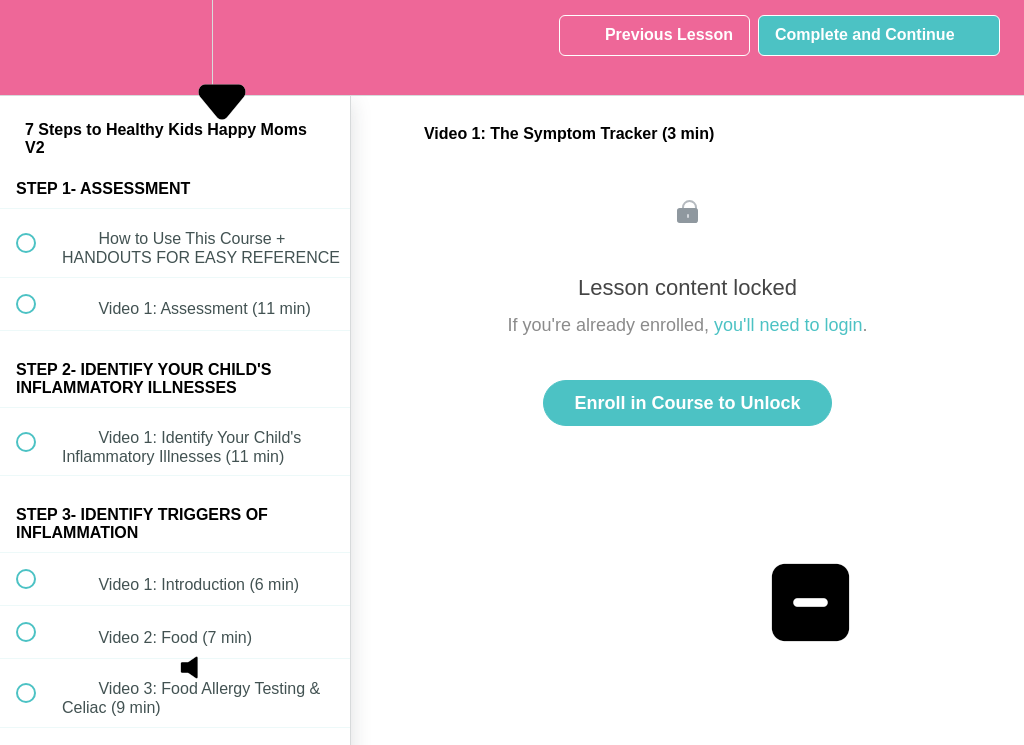 This screenshot has height=745, width=1024. I want to click on expand dropdown menu, so click(222, 100).